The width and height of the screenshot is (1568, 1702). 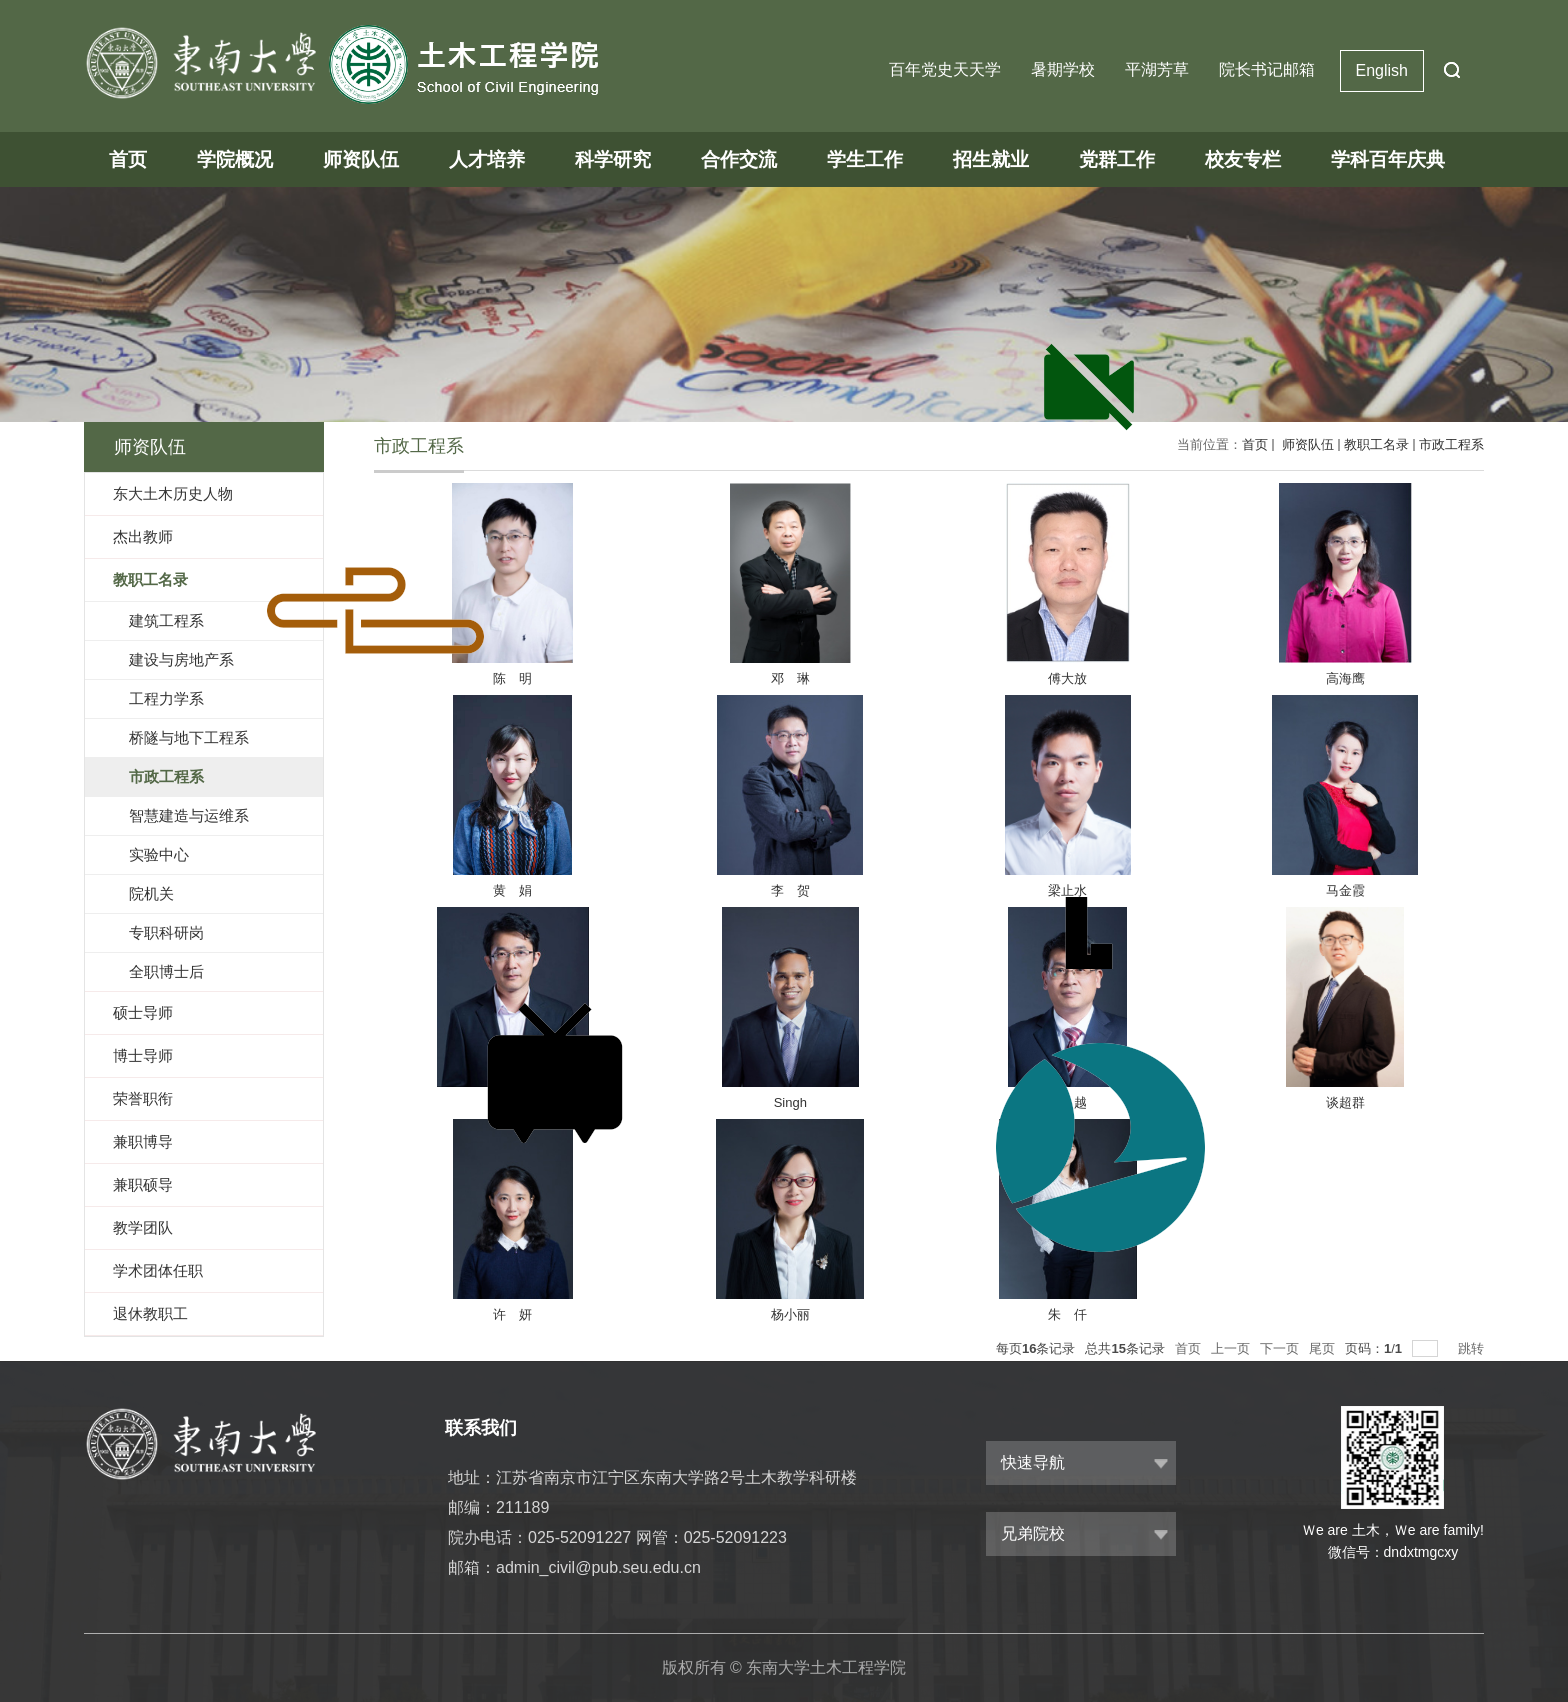 I want to click on turn off camera or disable video, so click(x=1089, y=387).